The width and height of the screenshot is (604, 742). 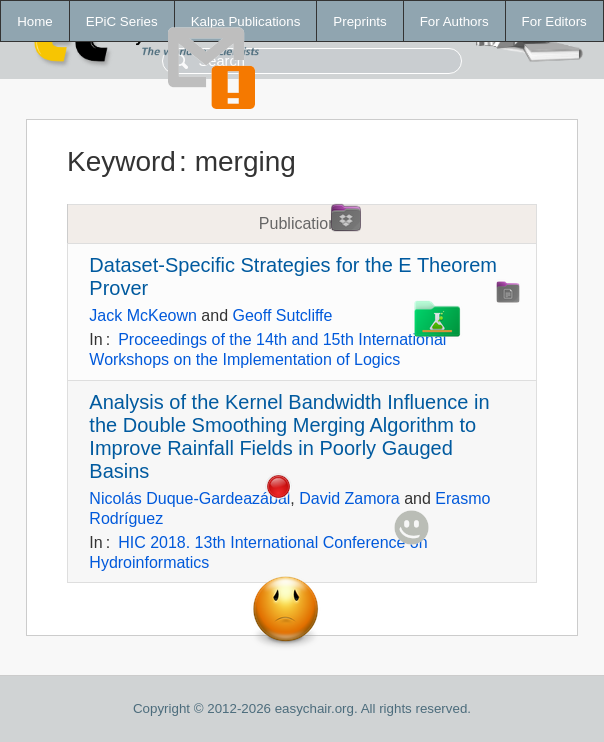 What do you see at coordinates (286, 612) in the screenshot?
I see `indicates an error or unsuccessful action` at bounding box center [286, 612].